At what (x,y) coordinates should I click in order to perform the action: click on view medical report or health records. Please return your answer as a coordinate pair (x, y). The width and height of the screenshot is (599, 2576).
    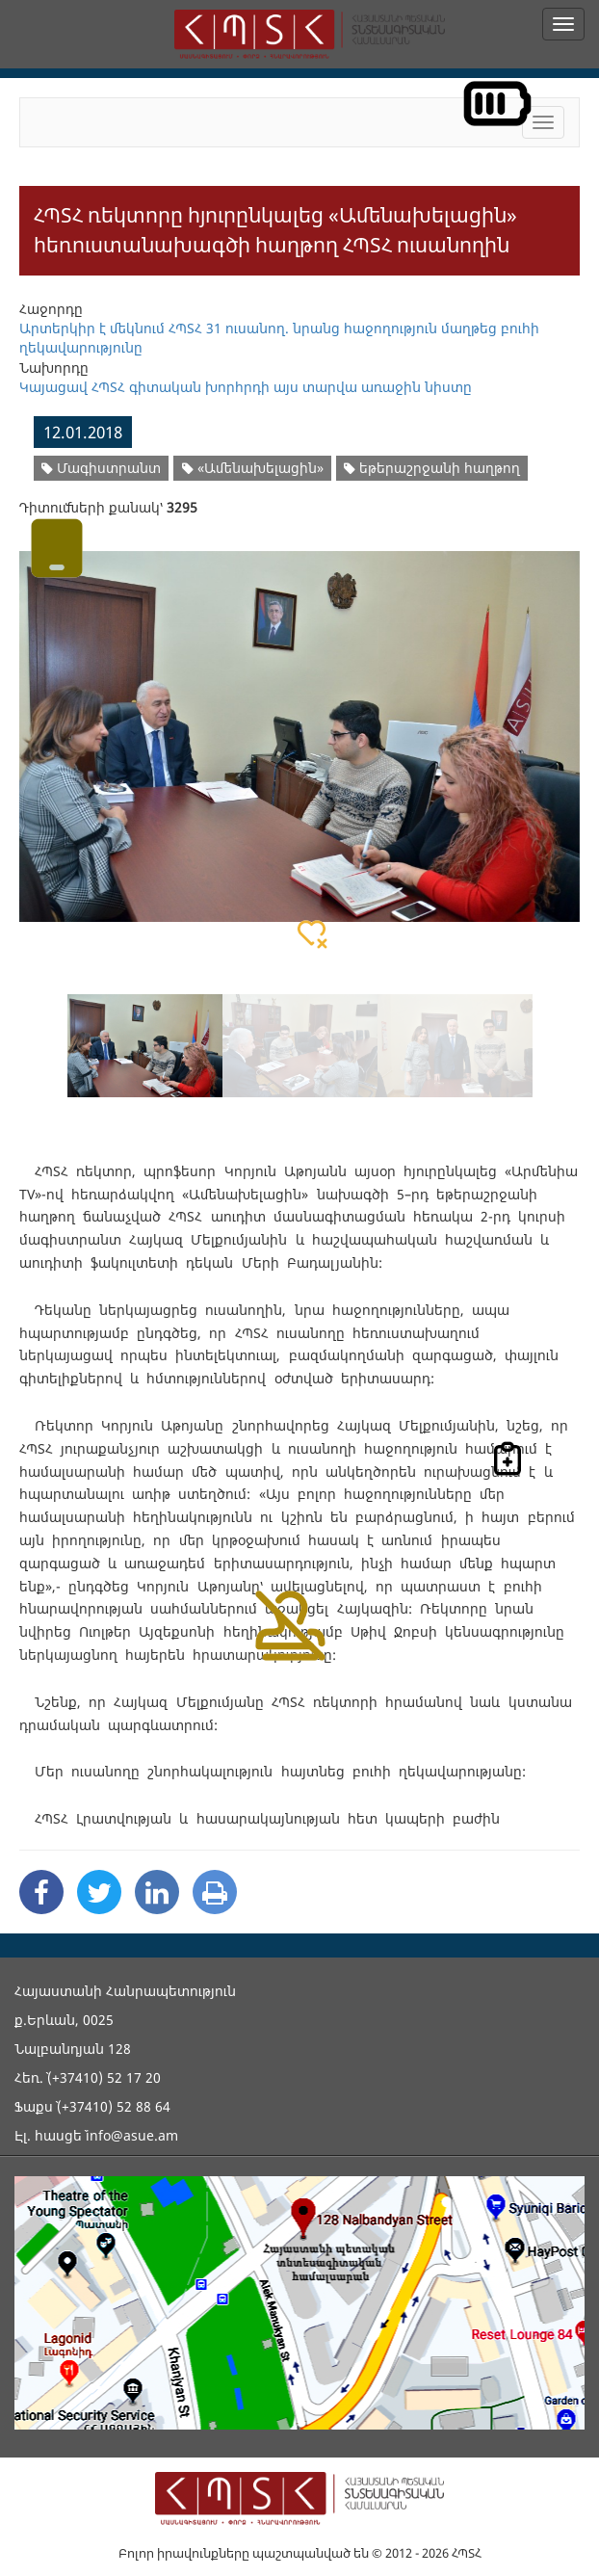
    Looking at the image, I should click on (508, 1459).